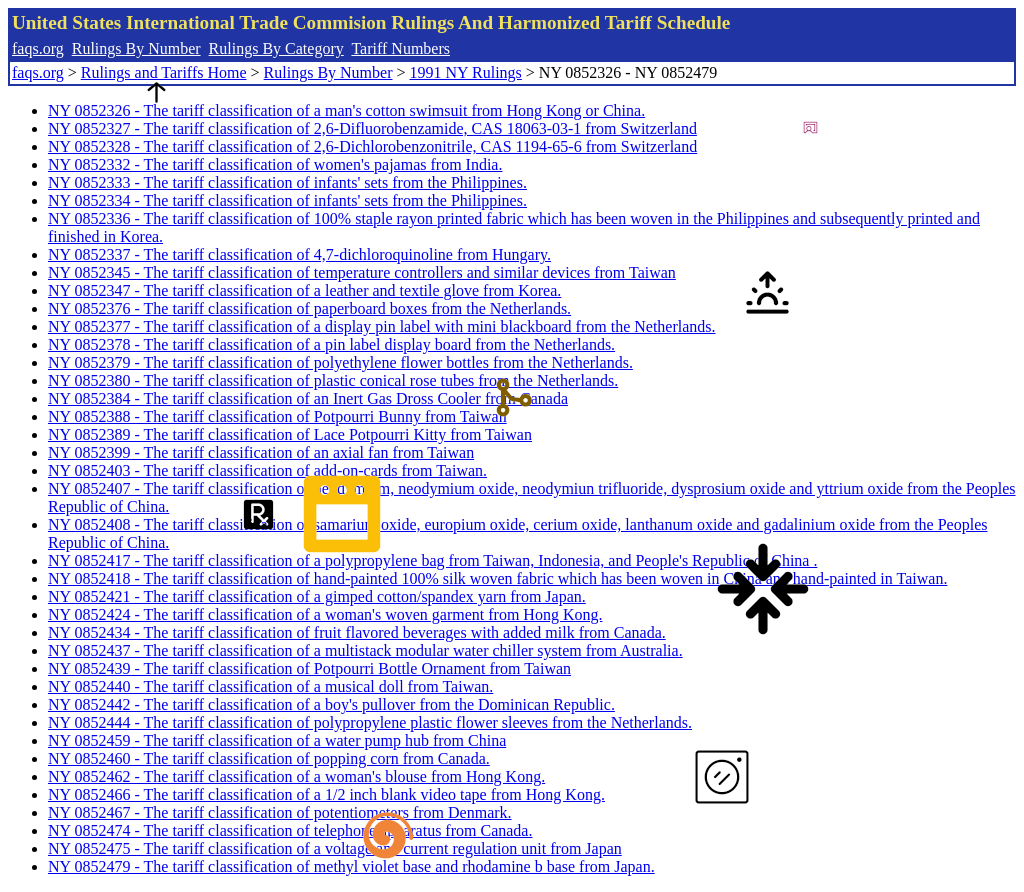 The image size is (1024, 892). Describe the element at coordinates (258, 514) in the screenshot. I see `view prescription details` at that location.